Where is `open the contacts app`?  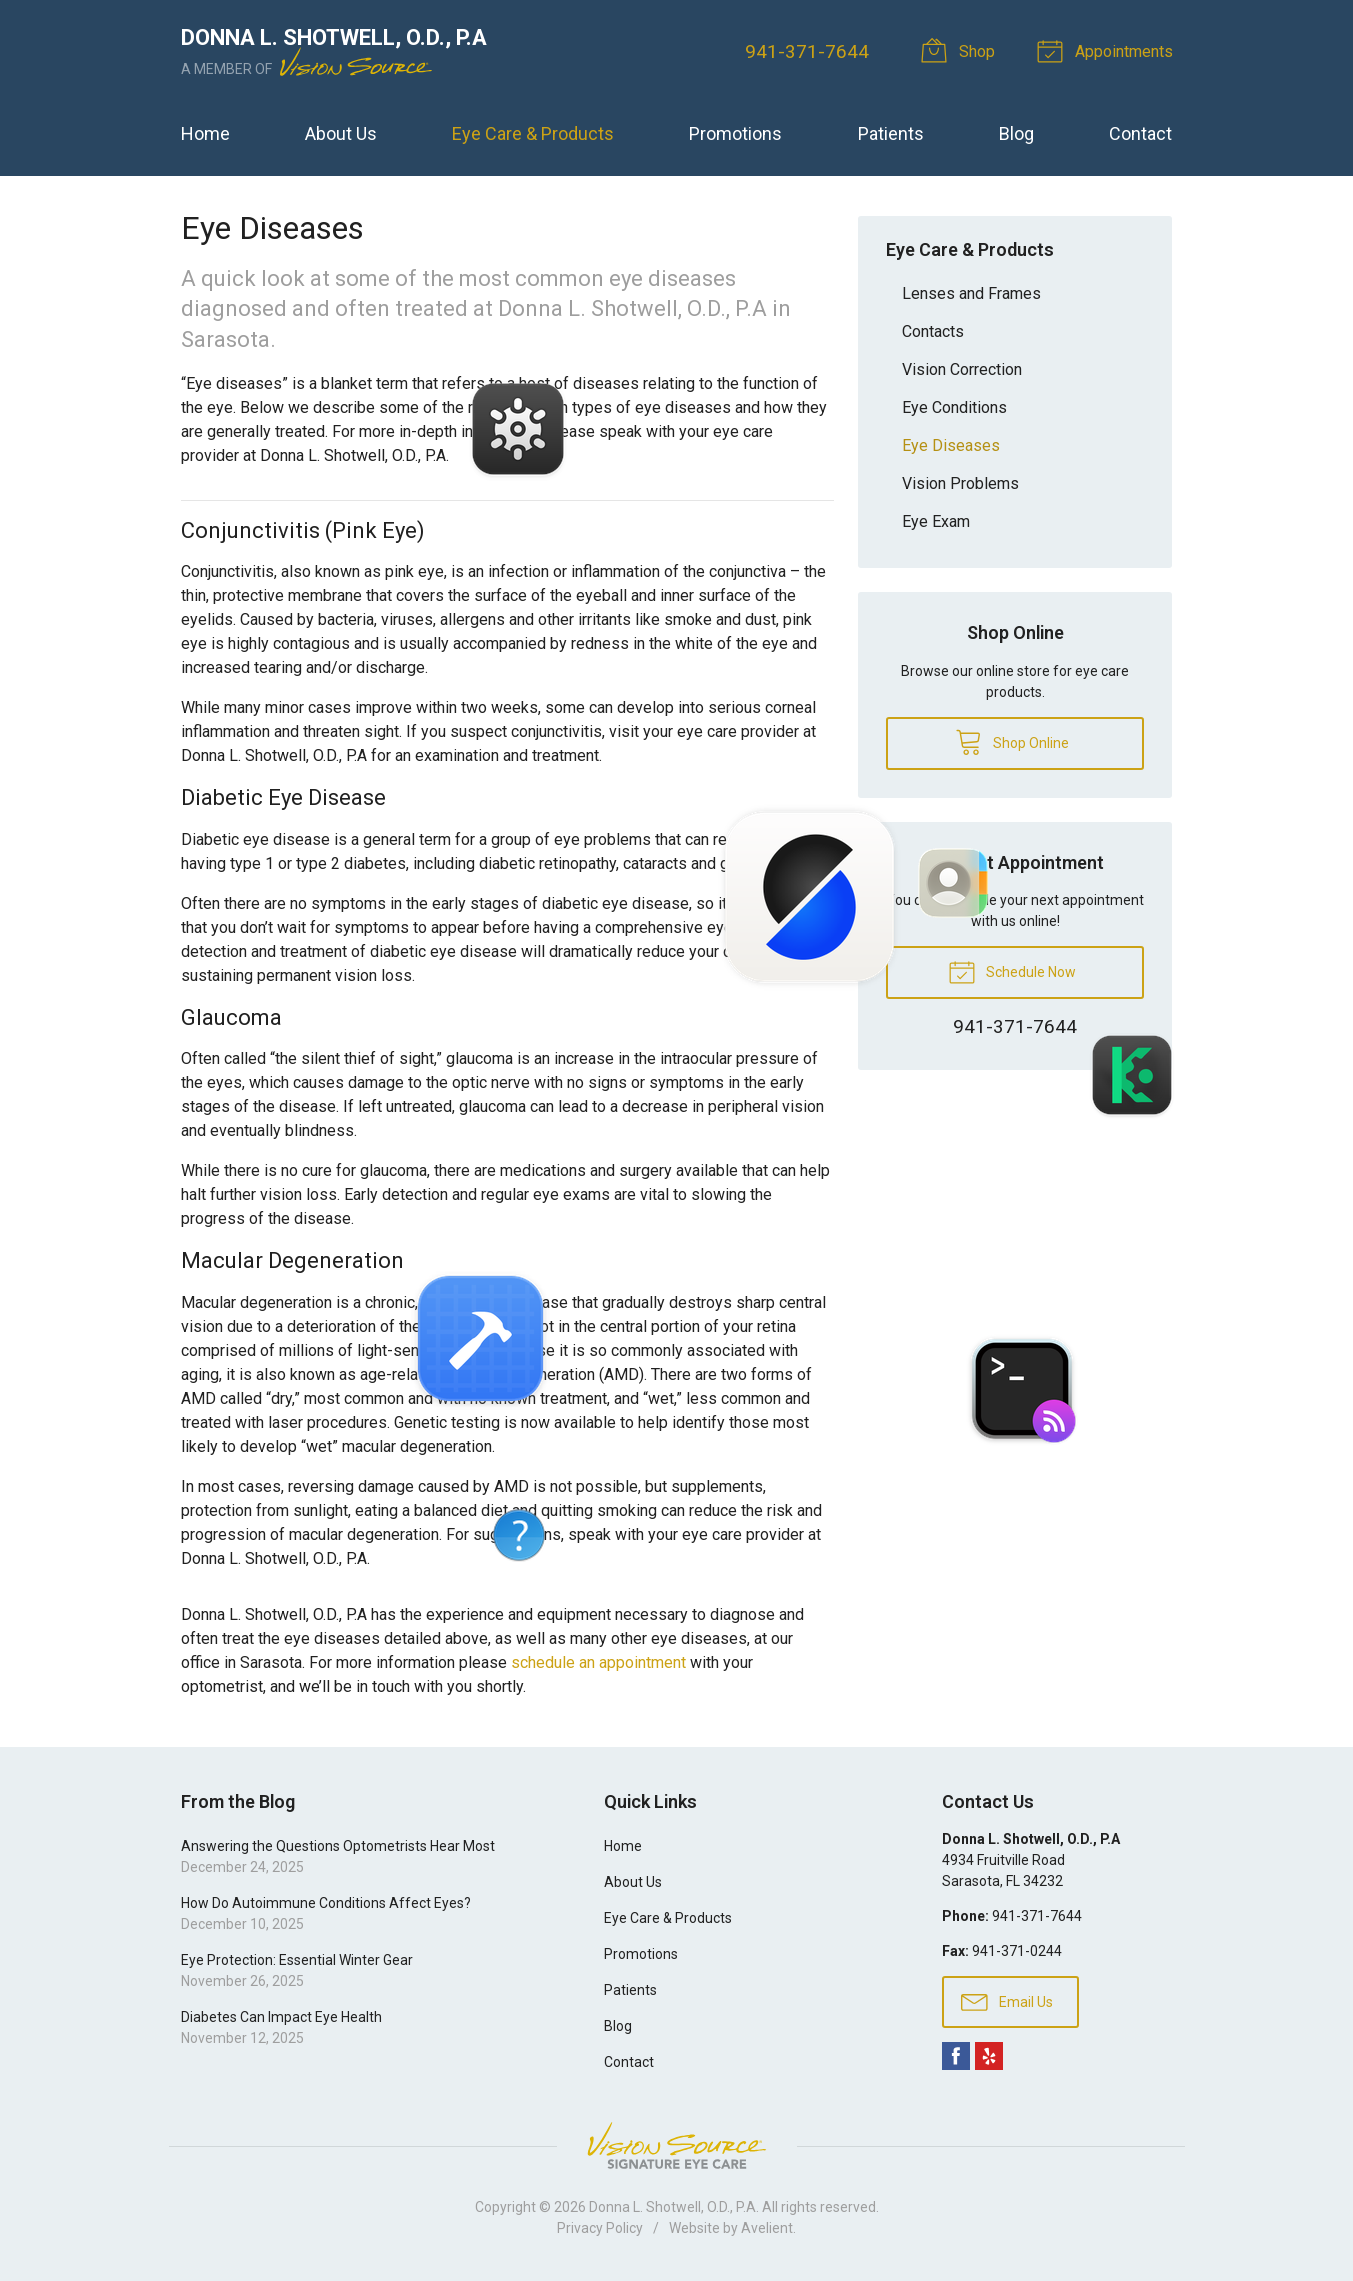 open the contacts app is located at coordinates (953, 883).